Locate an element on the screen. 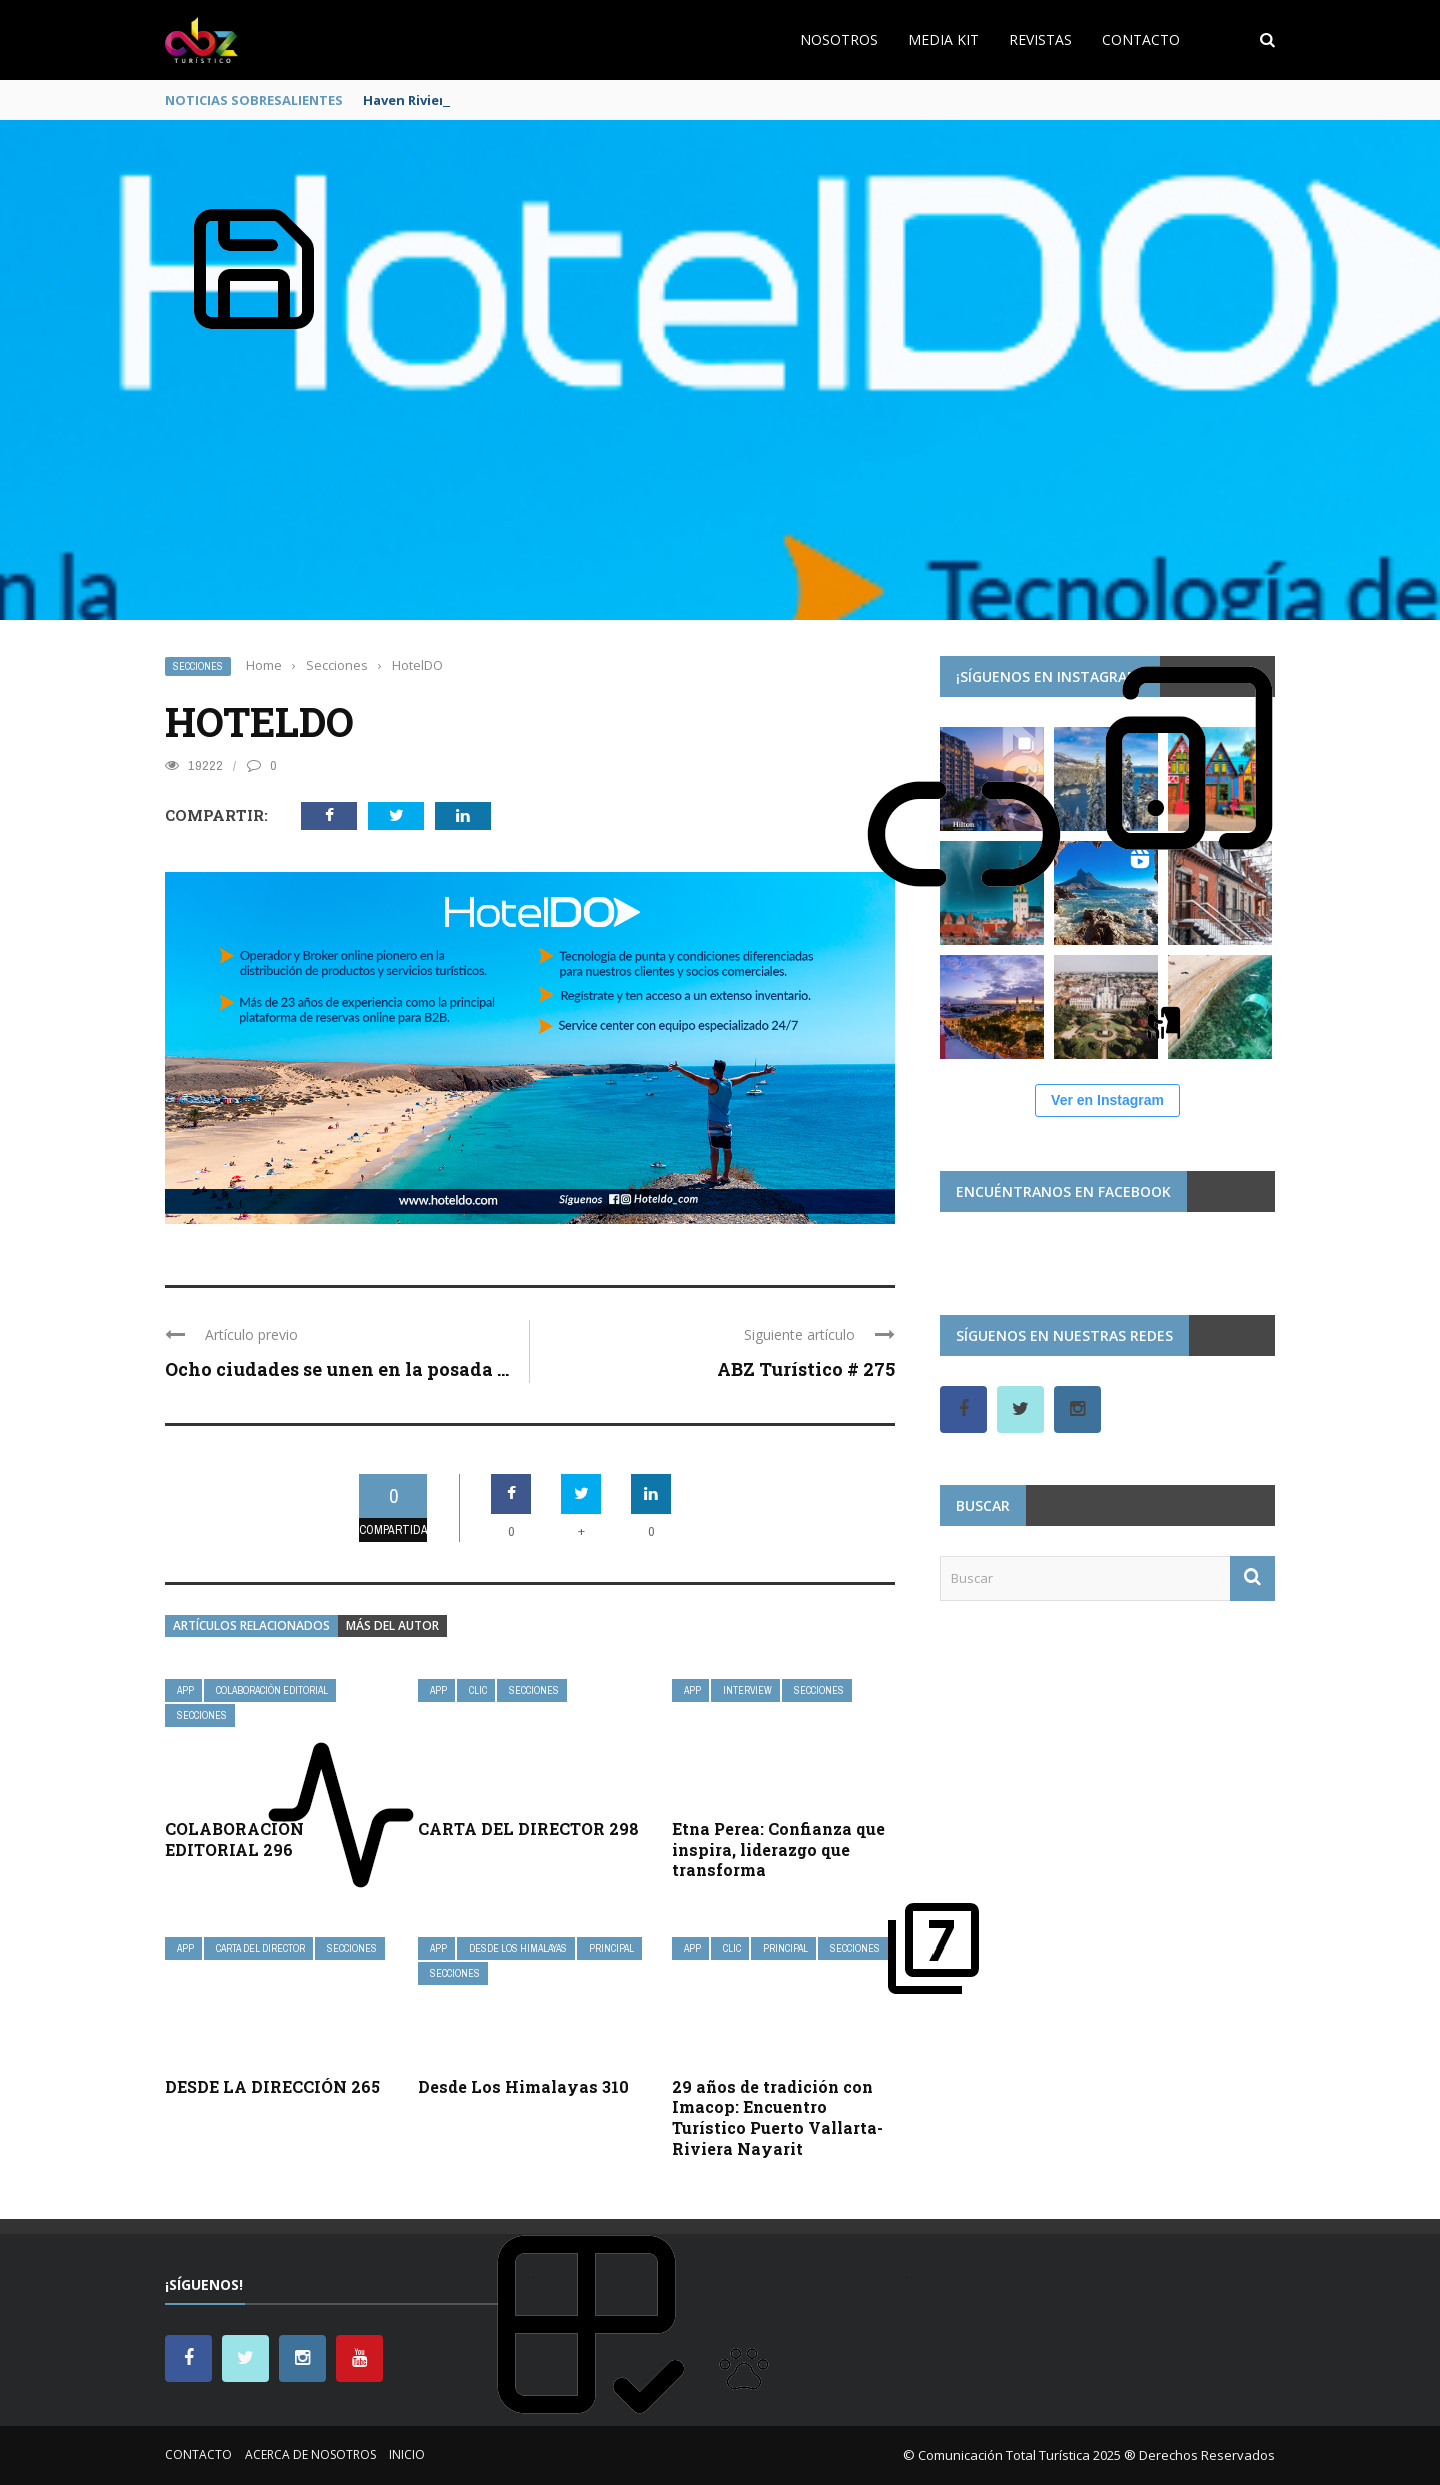 This screenshot has width=1440, height=2485. save current file or document is located at coordinates (254, 269).